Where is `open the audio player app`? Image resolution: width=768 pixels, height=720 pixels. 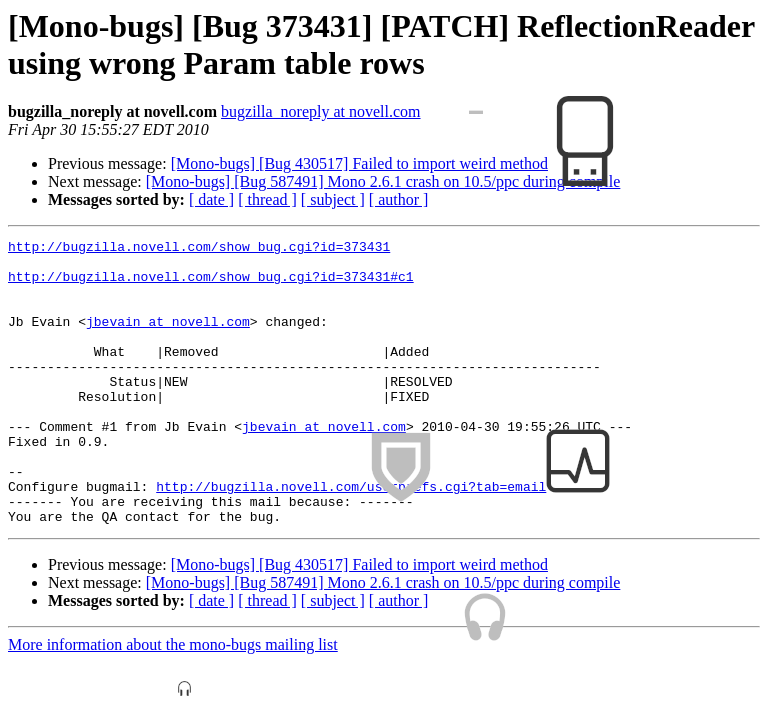
open the audio player app is located at coordinates (184, 688).